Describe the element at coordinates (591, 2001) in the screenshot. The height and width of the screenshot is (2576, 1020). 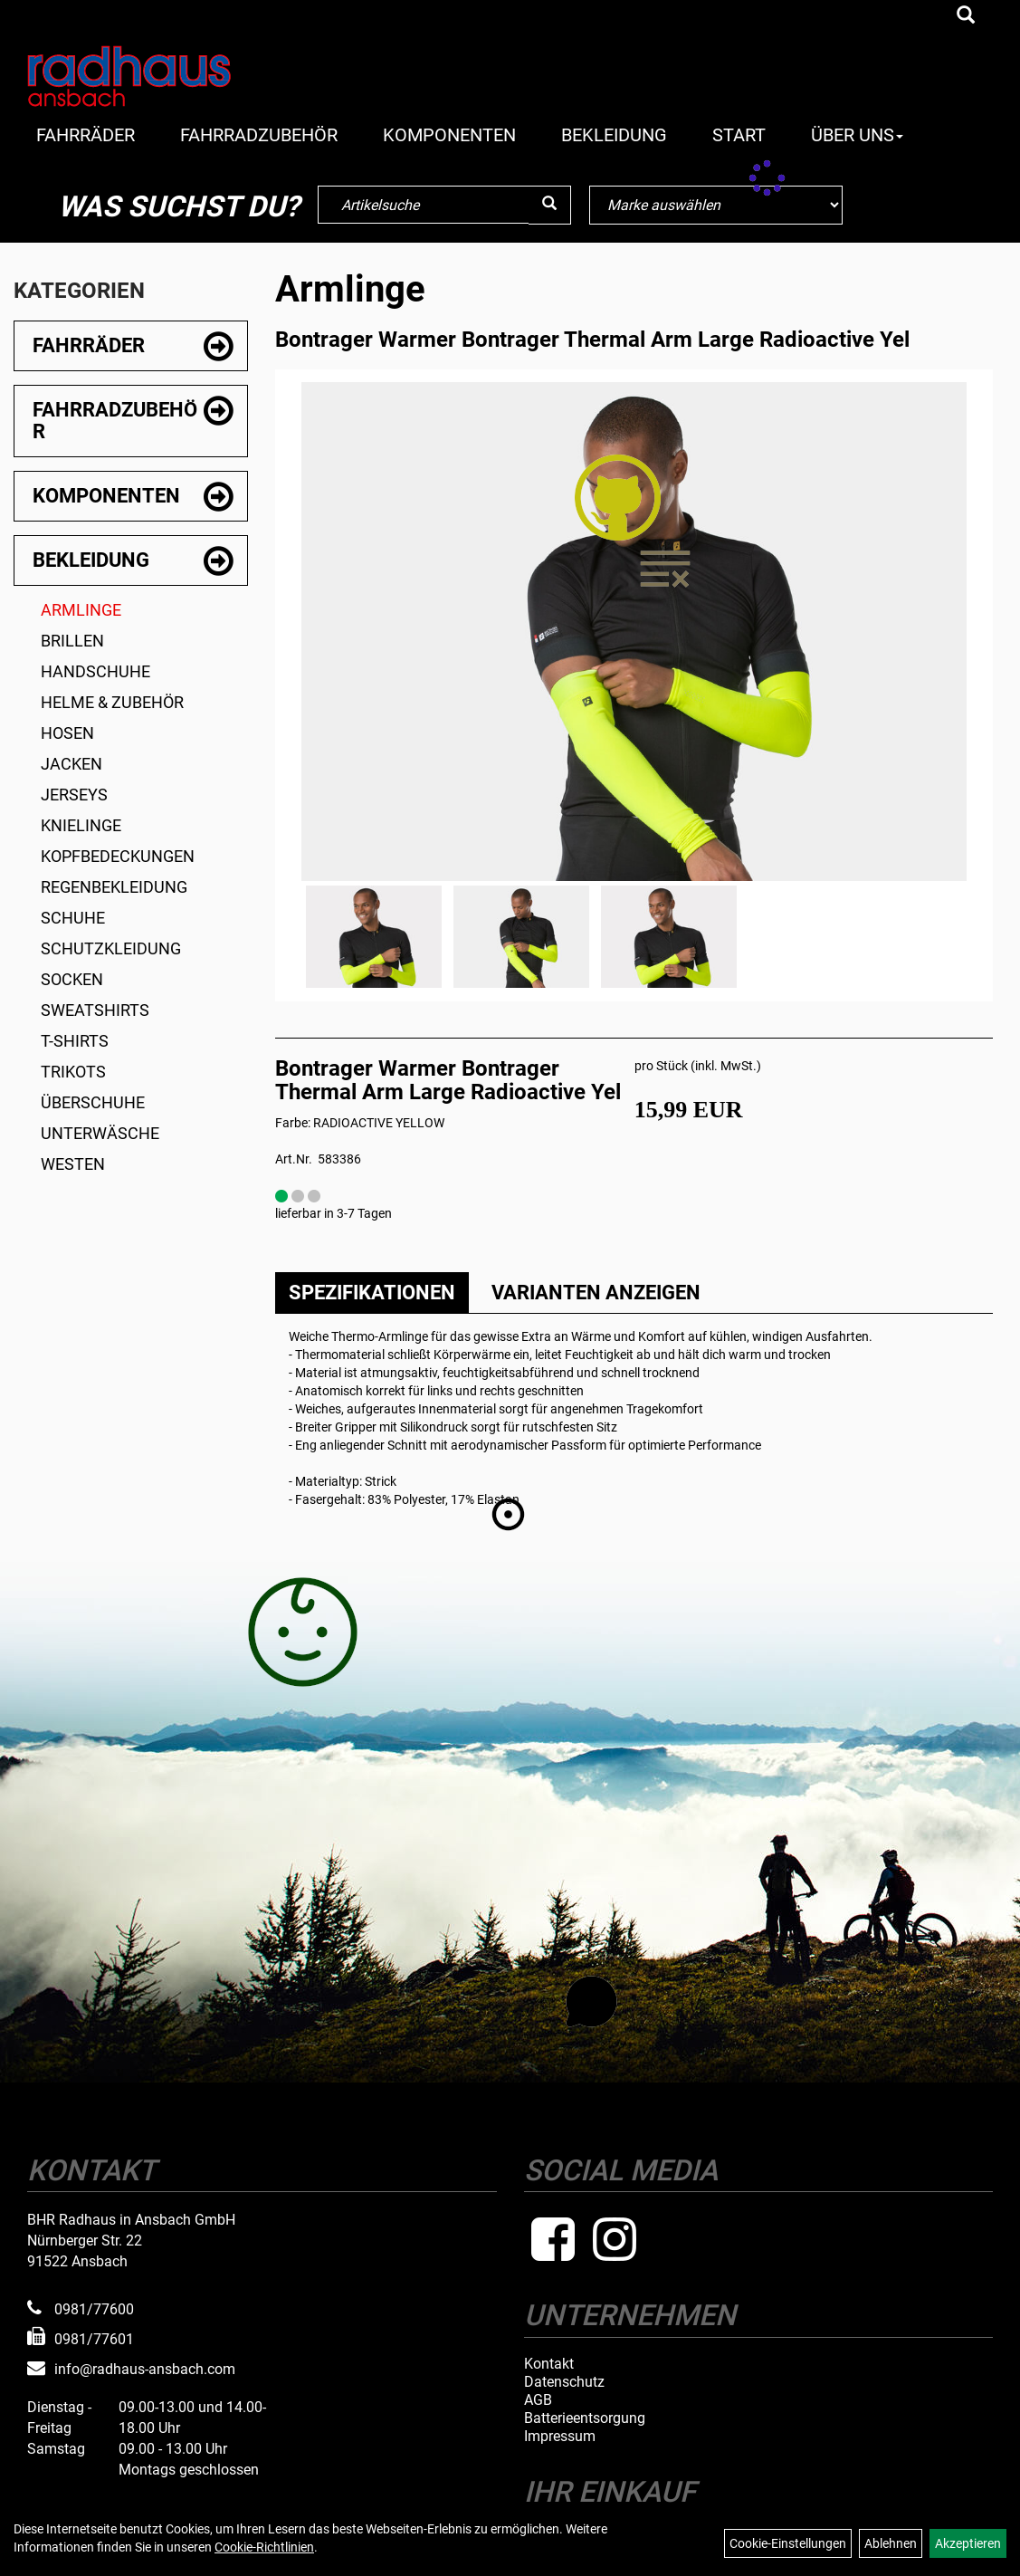
I see `open chat or messaging` at that location.